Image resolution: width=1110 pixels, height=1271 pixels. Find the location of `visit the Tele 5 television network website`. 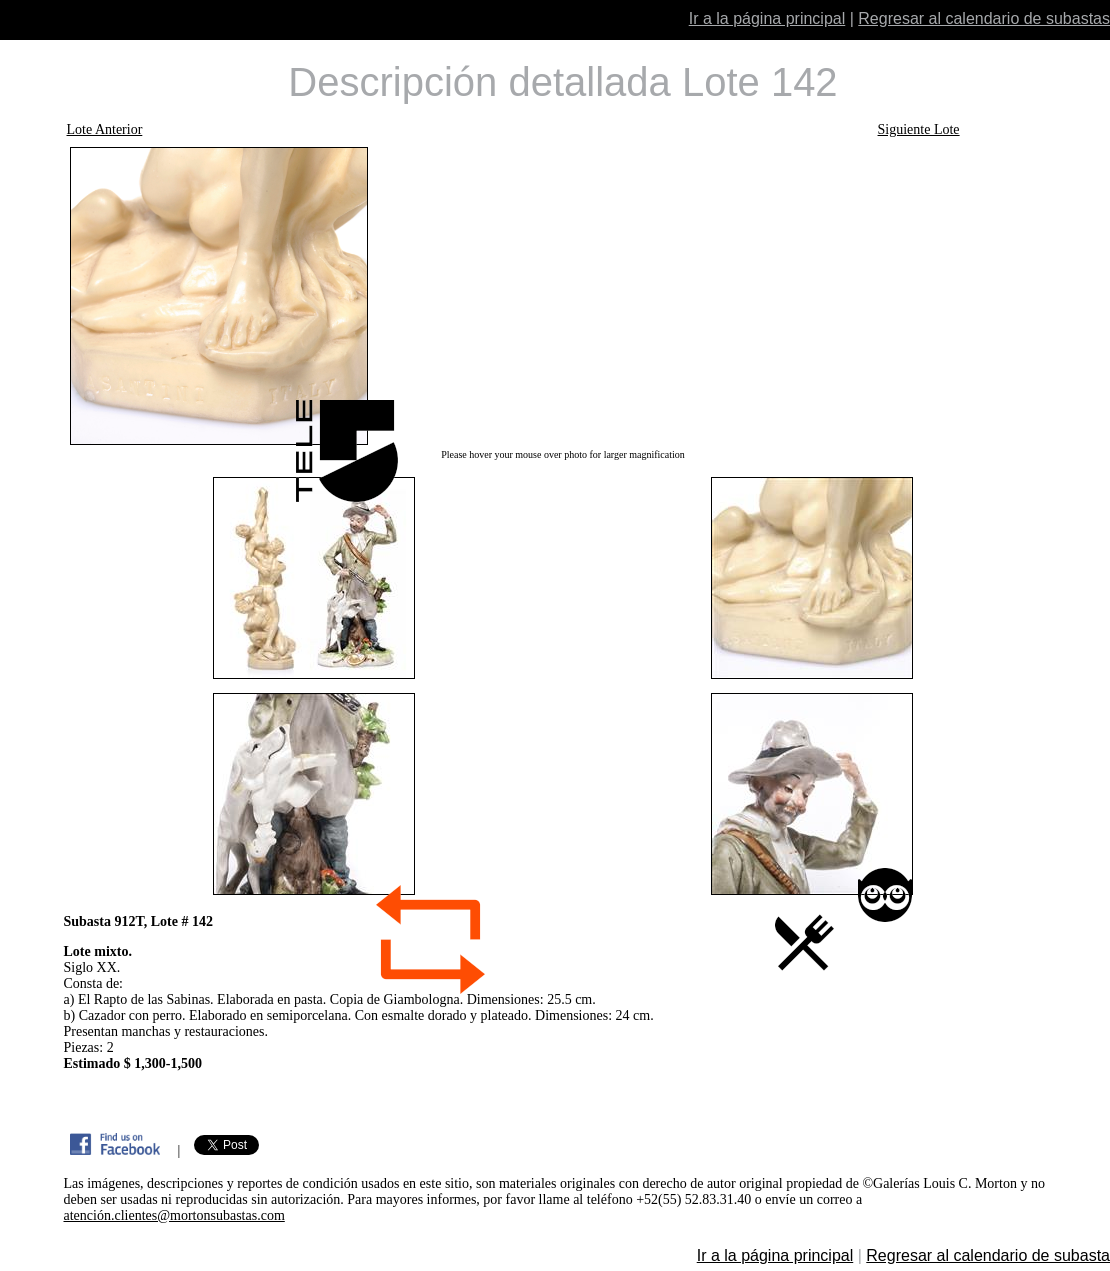

visit the Tele 5 television network website is located at coordinates (347, 451).